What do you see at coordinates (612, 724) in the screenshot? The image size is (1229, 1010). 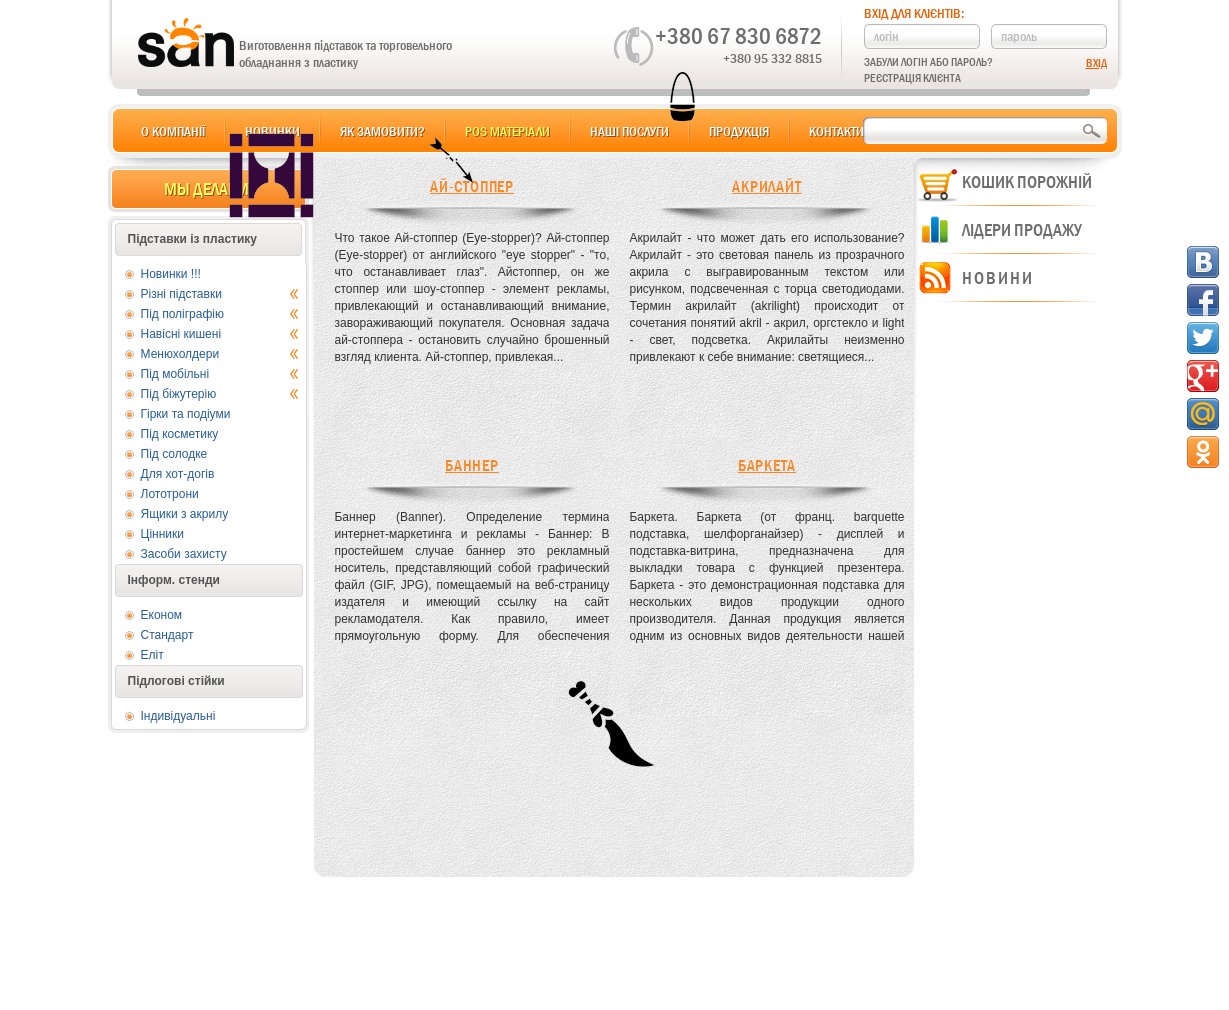 I see `equip a bone knife weapon` at bounding box center [612, 724].